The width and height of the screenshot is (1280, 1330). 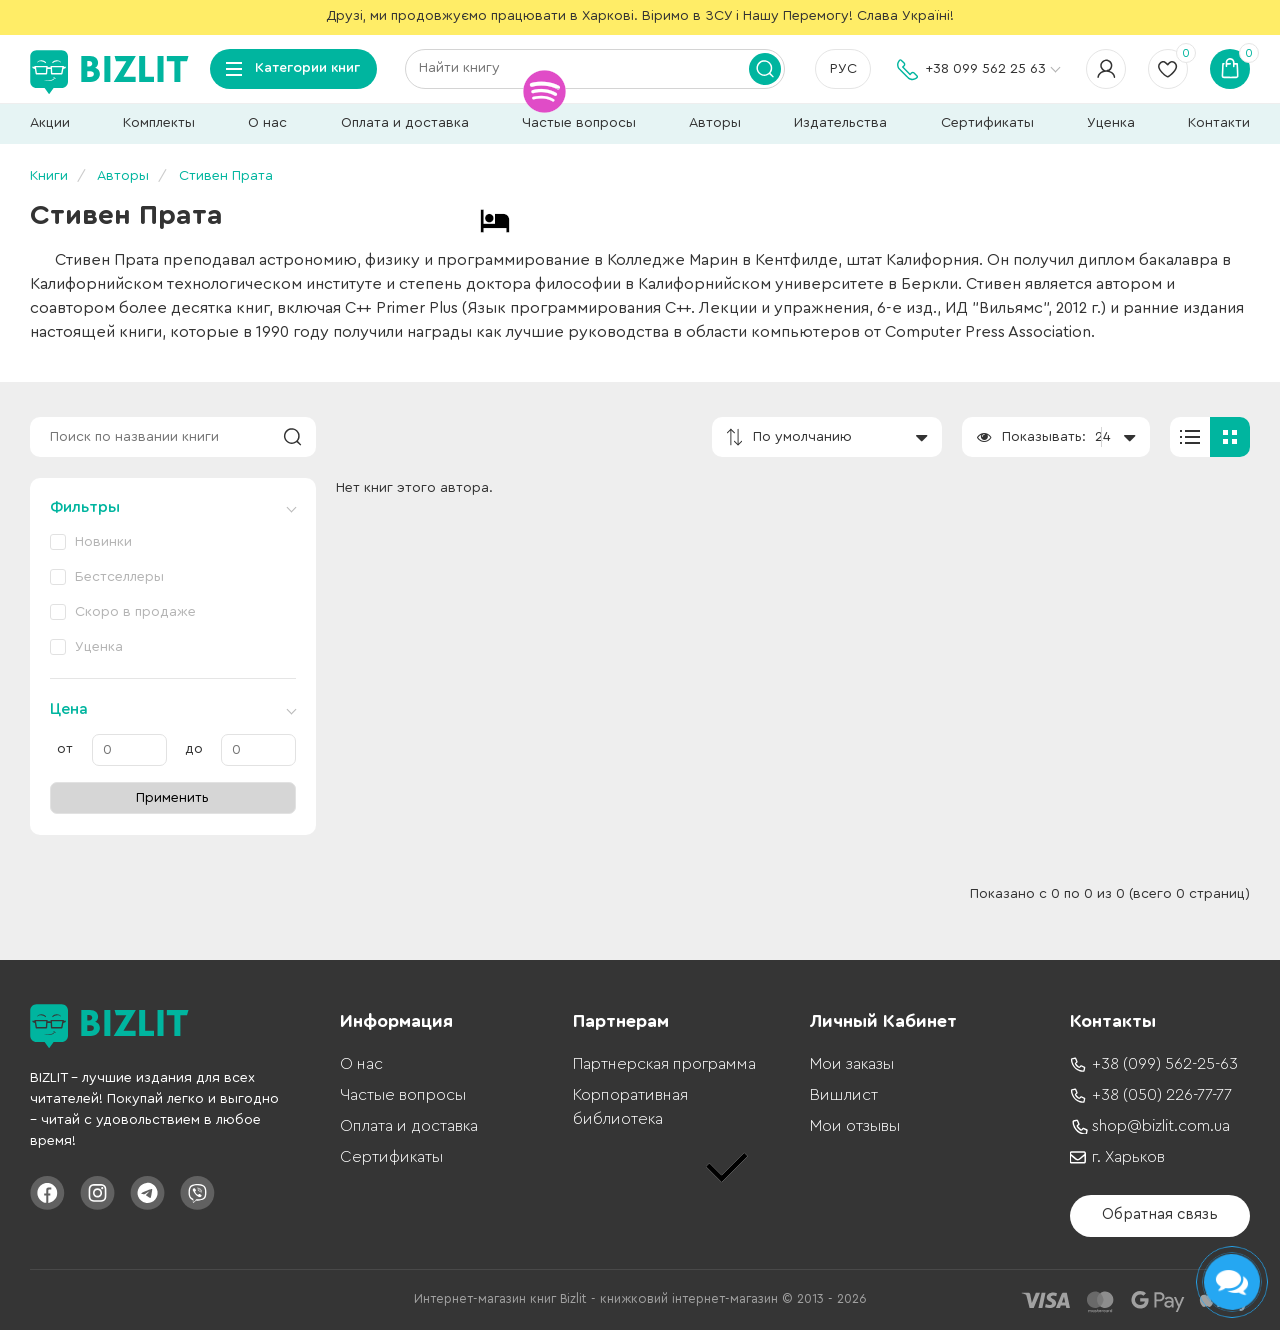 What do you see at coordinates (544, 91) in the screenshot?
I see `open Spotify` at bounding box center [544, 91].